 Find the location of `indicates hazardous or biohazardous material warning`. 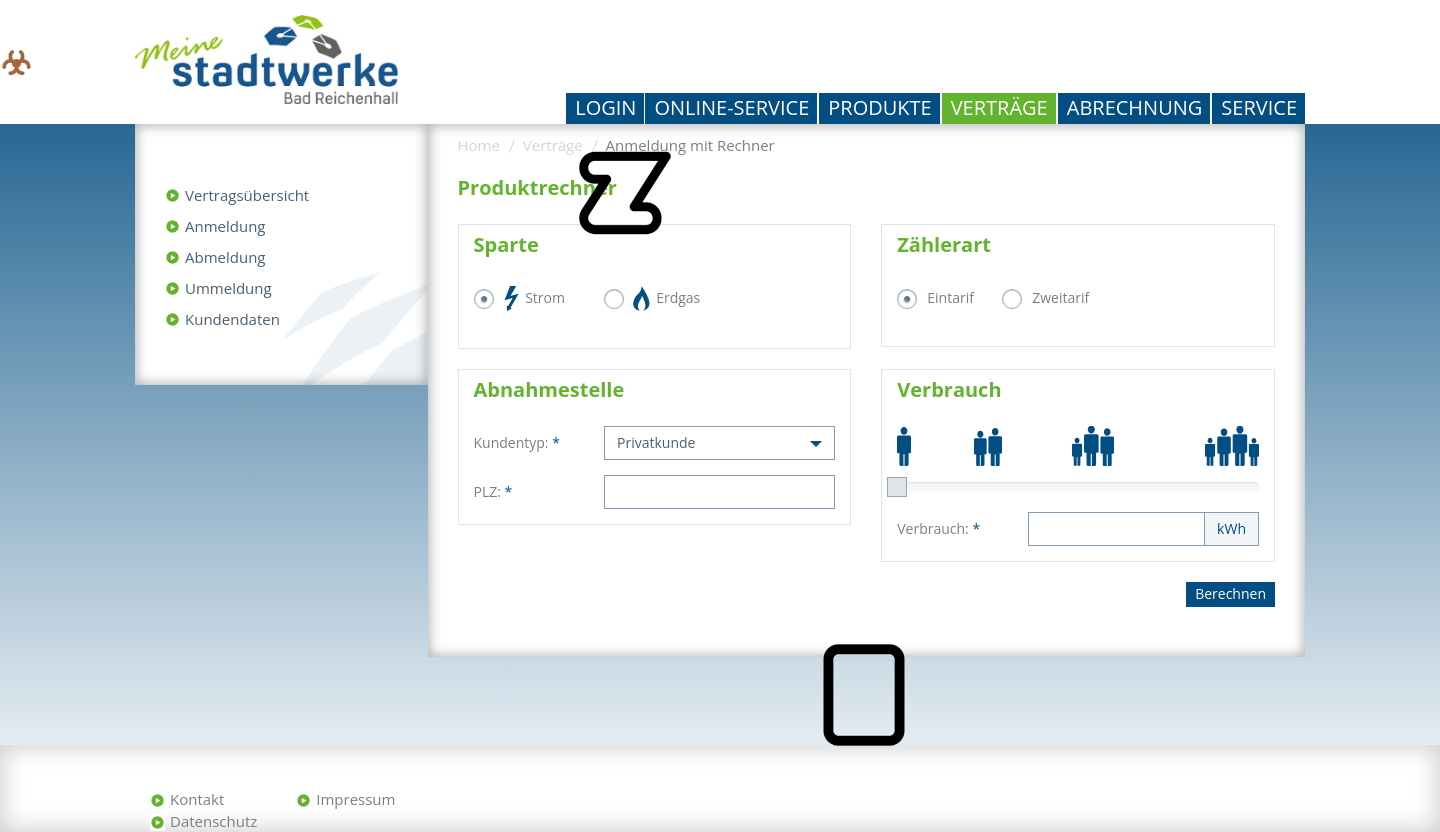

indicates hazardous or biohazardous material warning is located at coordinates (16, 63).